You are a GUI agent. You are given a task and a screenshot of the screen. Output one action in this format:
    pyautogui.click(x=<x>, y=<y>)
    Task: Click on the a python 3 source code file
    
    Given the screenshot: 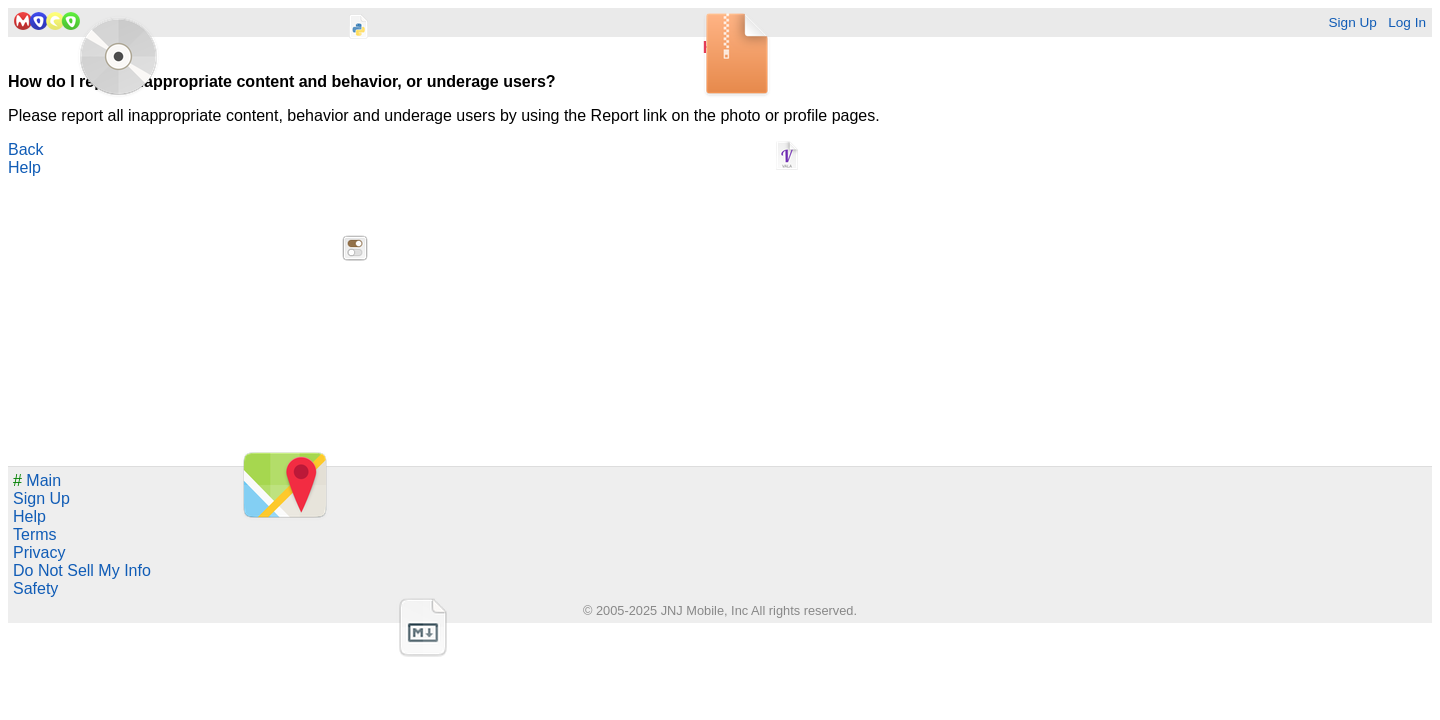 What is the action you would take?
    pyautogui.click(x=358, y=26)
    